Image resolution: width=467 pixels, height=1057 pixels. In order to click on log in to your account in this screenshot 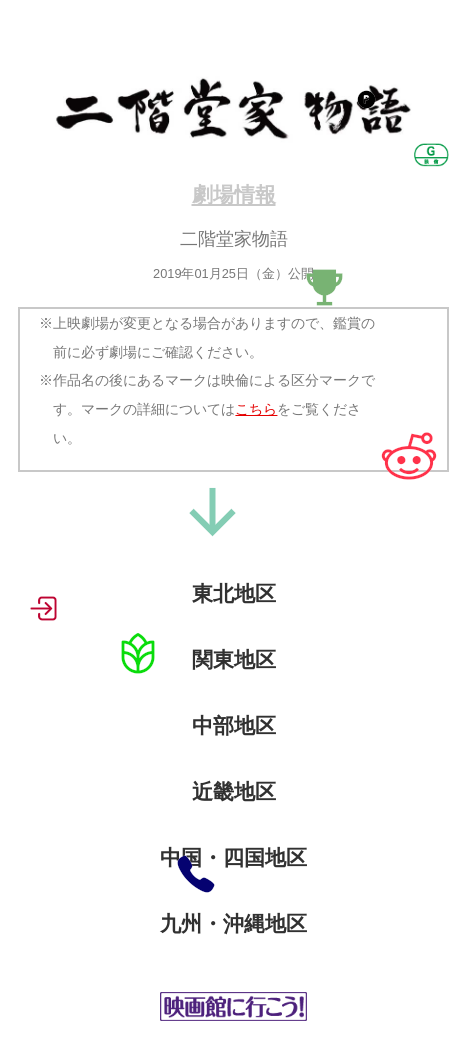, I will do `click(43, 608)`.